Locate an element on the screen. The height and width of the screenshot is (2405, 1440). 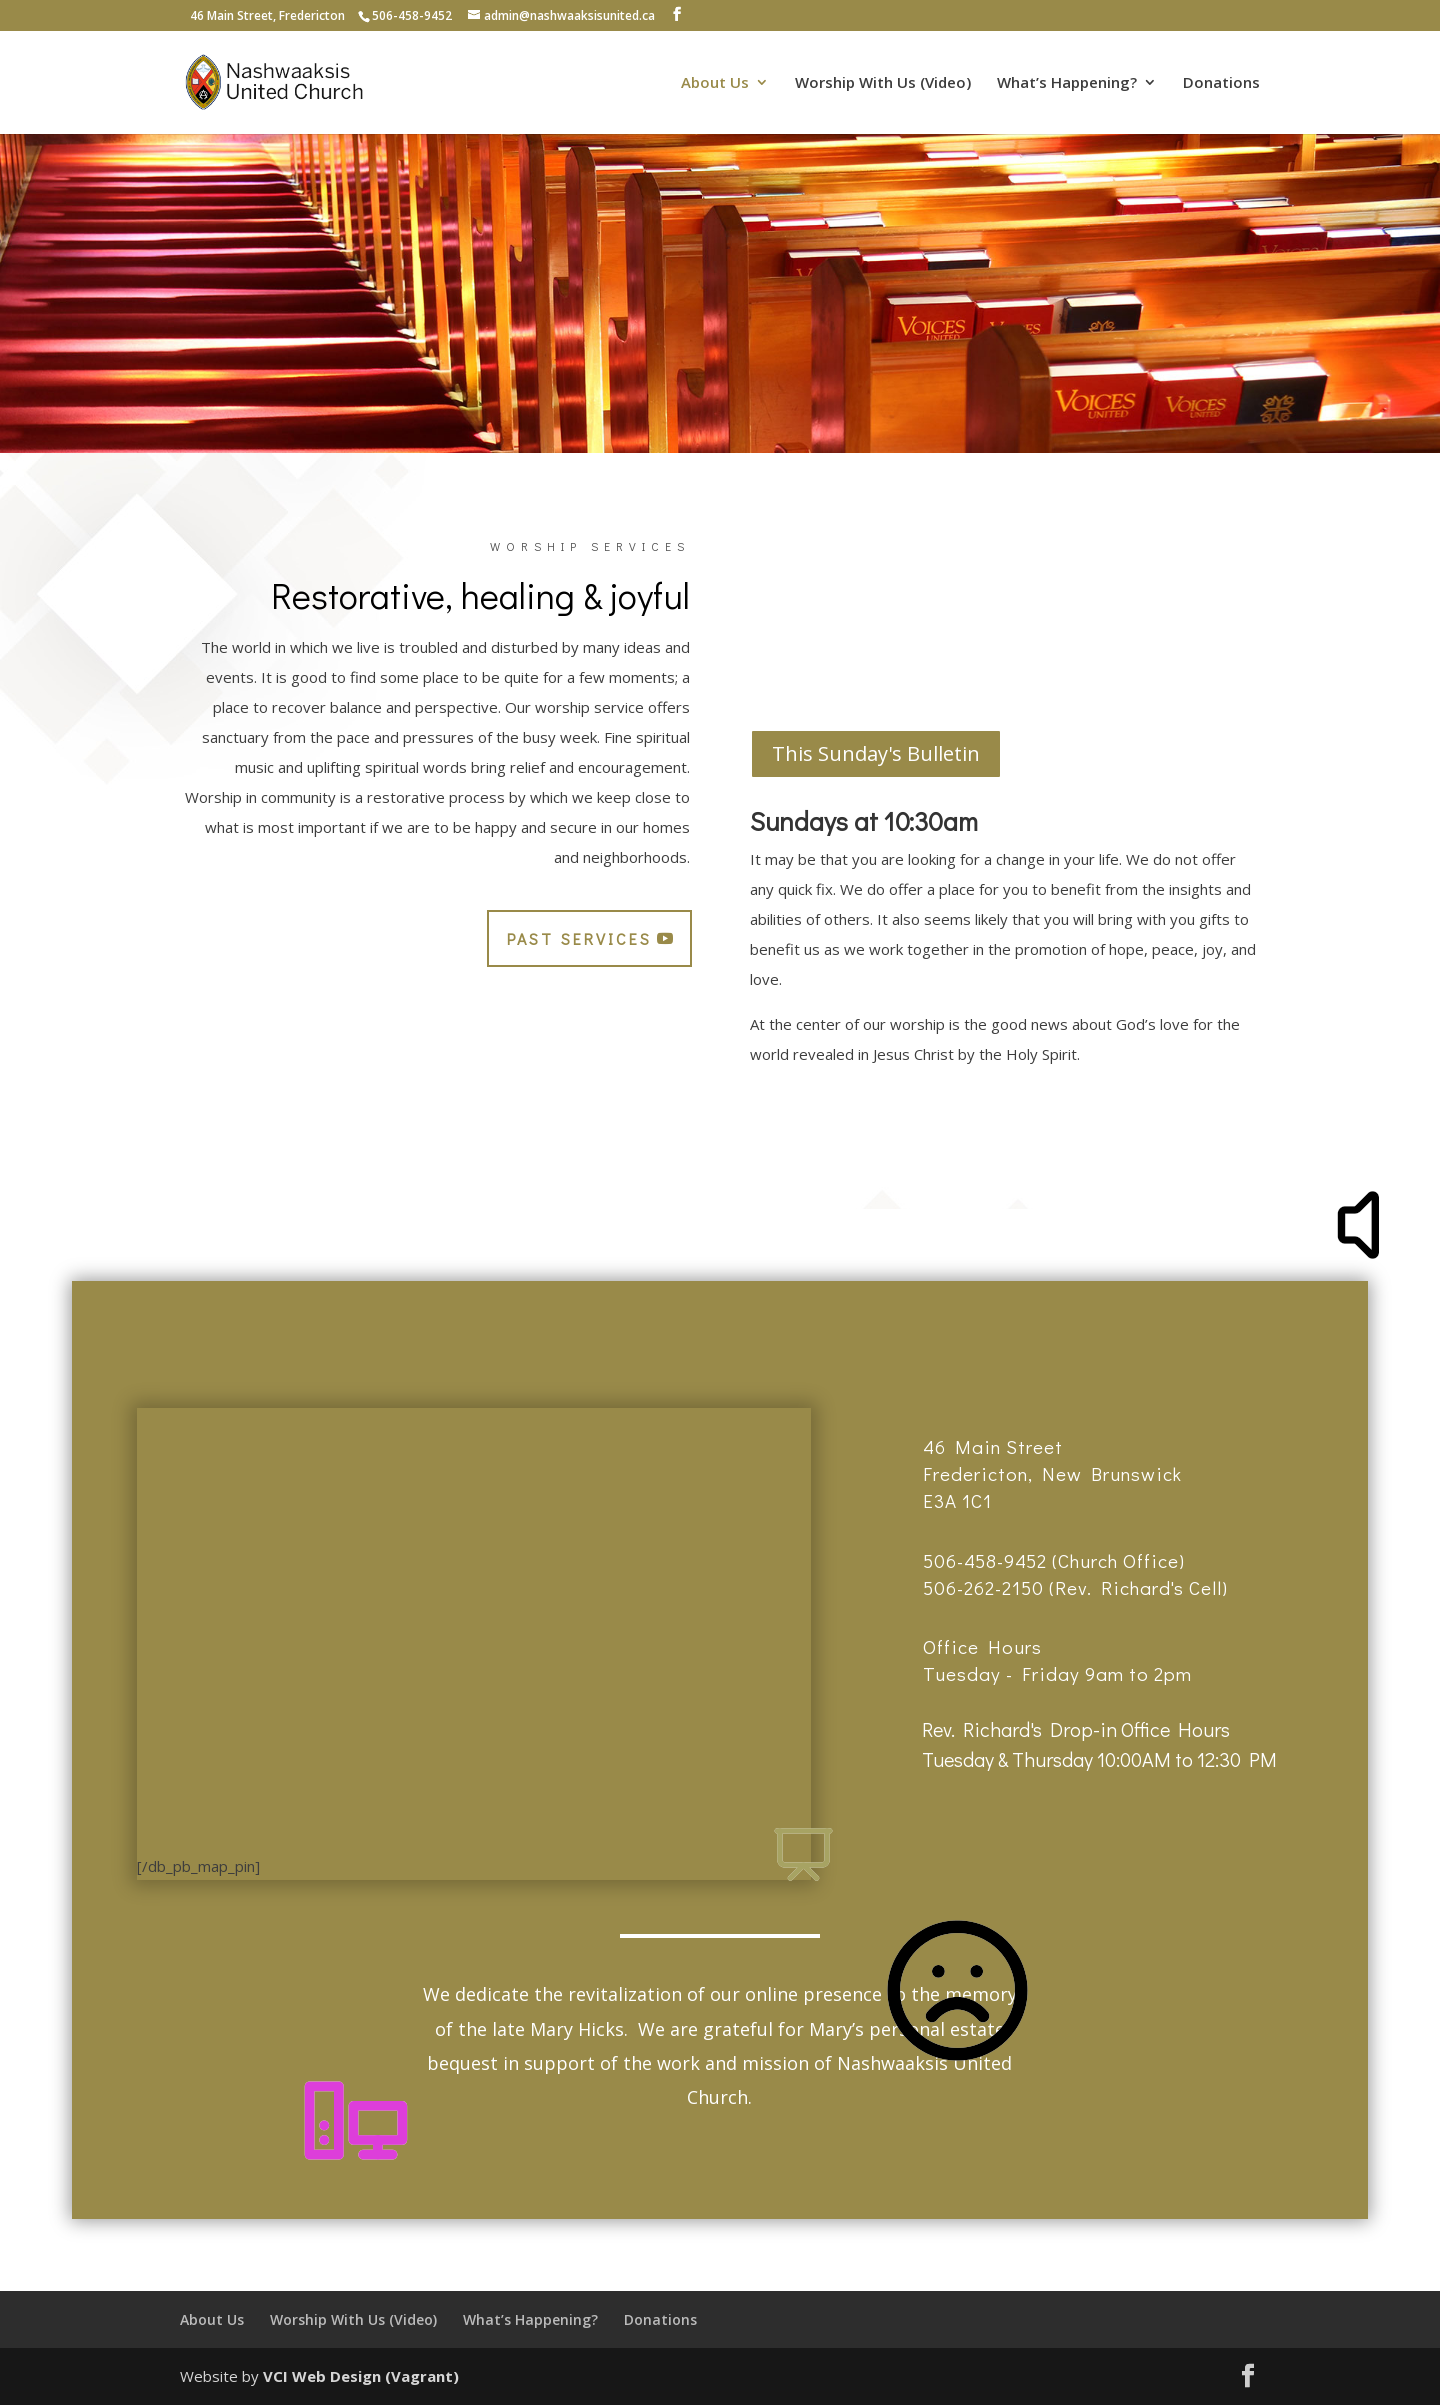
start a presentation or slideshow is located at coordinates (803, 1854).